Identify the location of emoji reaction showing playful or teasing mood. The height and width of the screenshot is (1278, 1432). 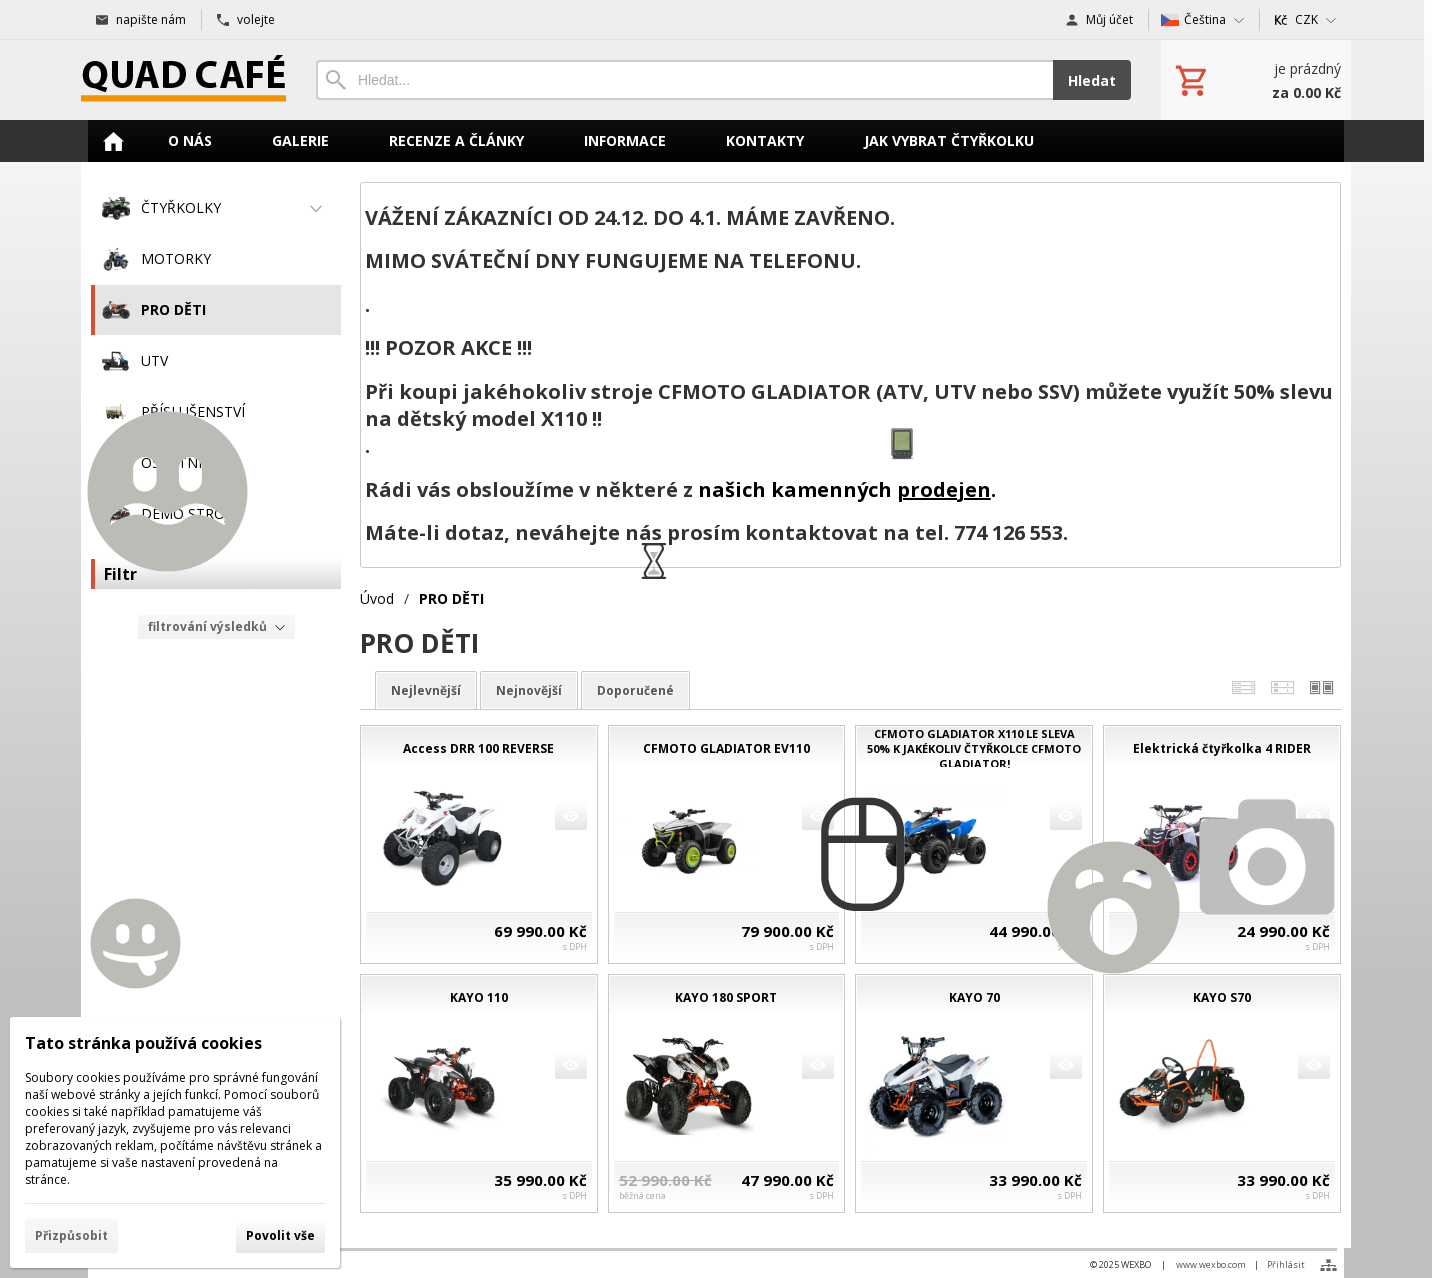
(135, 943).